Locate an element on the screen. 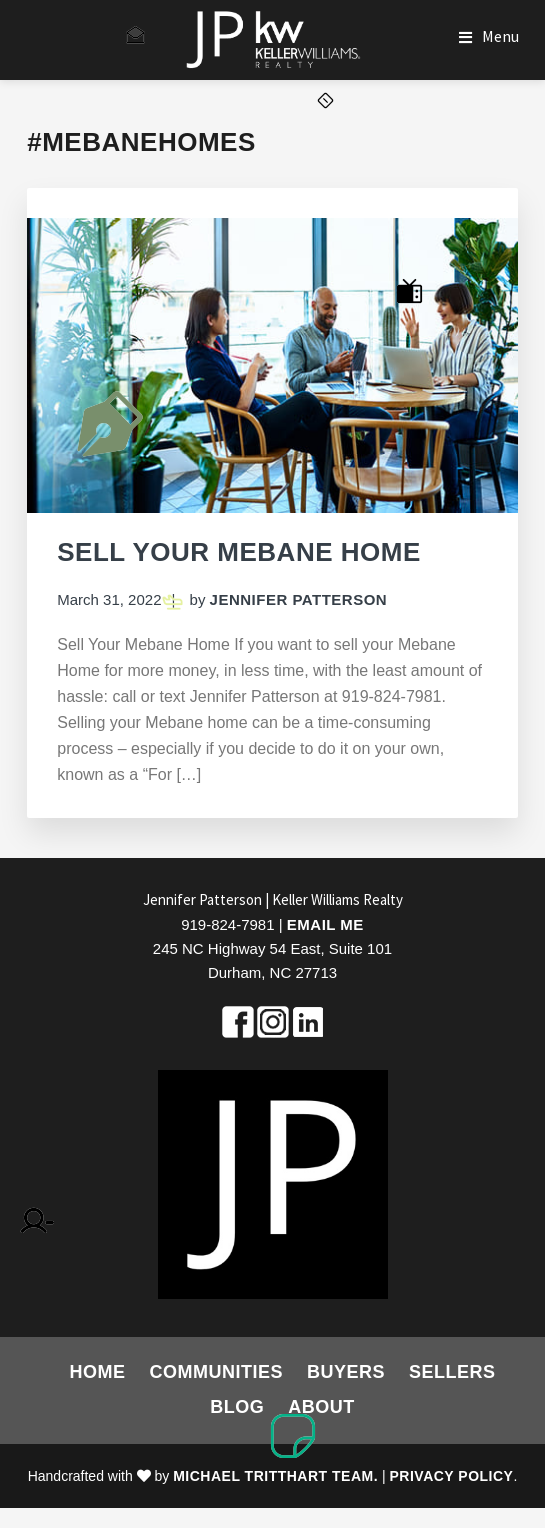  access TV or video streaming content is located at coordinates (409, 292).